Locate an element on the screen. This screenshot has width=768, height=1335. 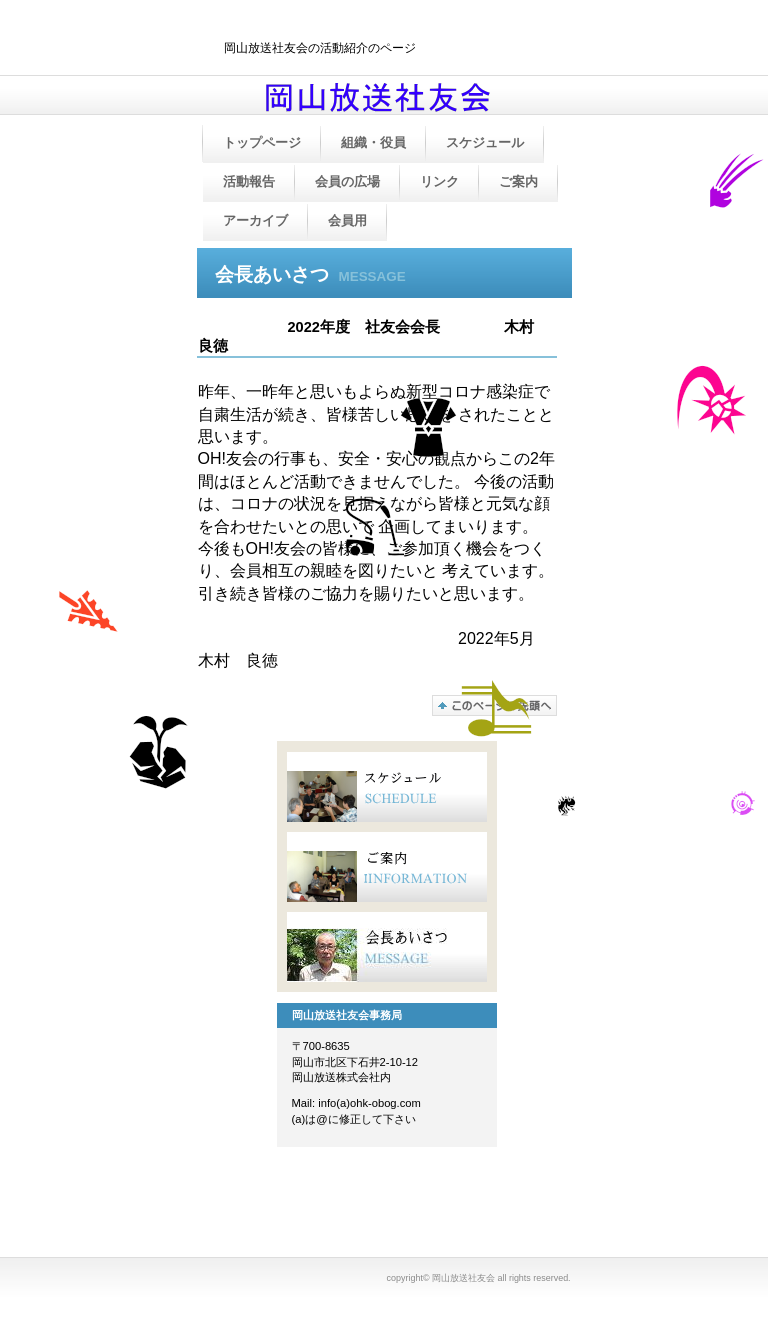
access cleaning or vacuum robot controls is located at coordinates (375, 527).